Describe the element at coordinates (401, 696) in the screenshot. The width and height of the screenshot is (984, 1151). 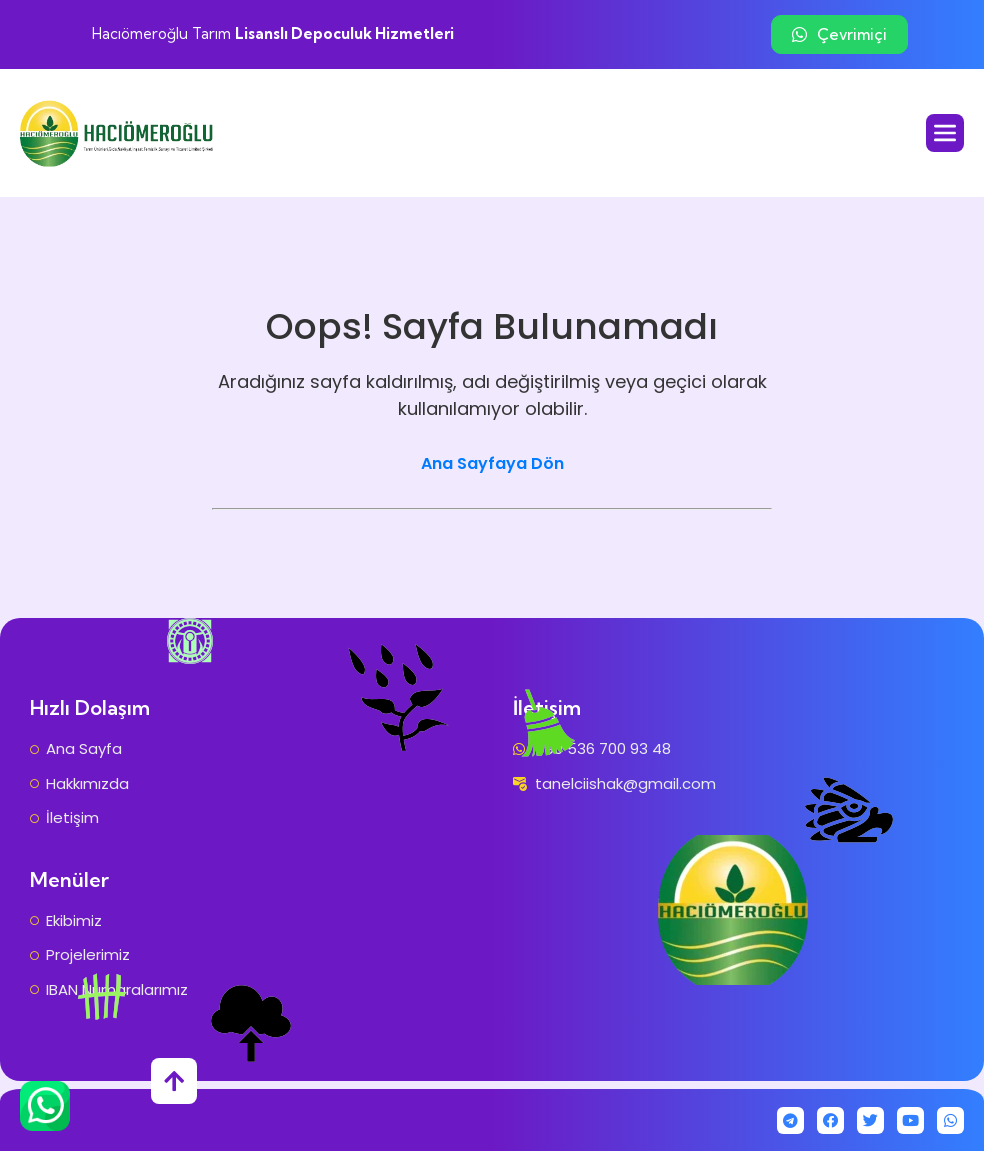
I see `water your plants` at that location.